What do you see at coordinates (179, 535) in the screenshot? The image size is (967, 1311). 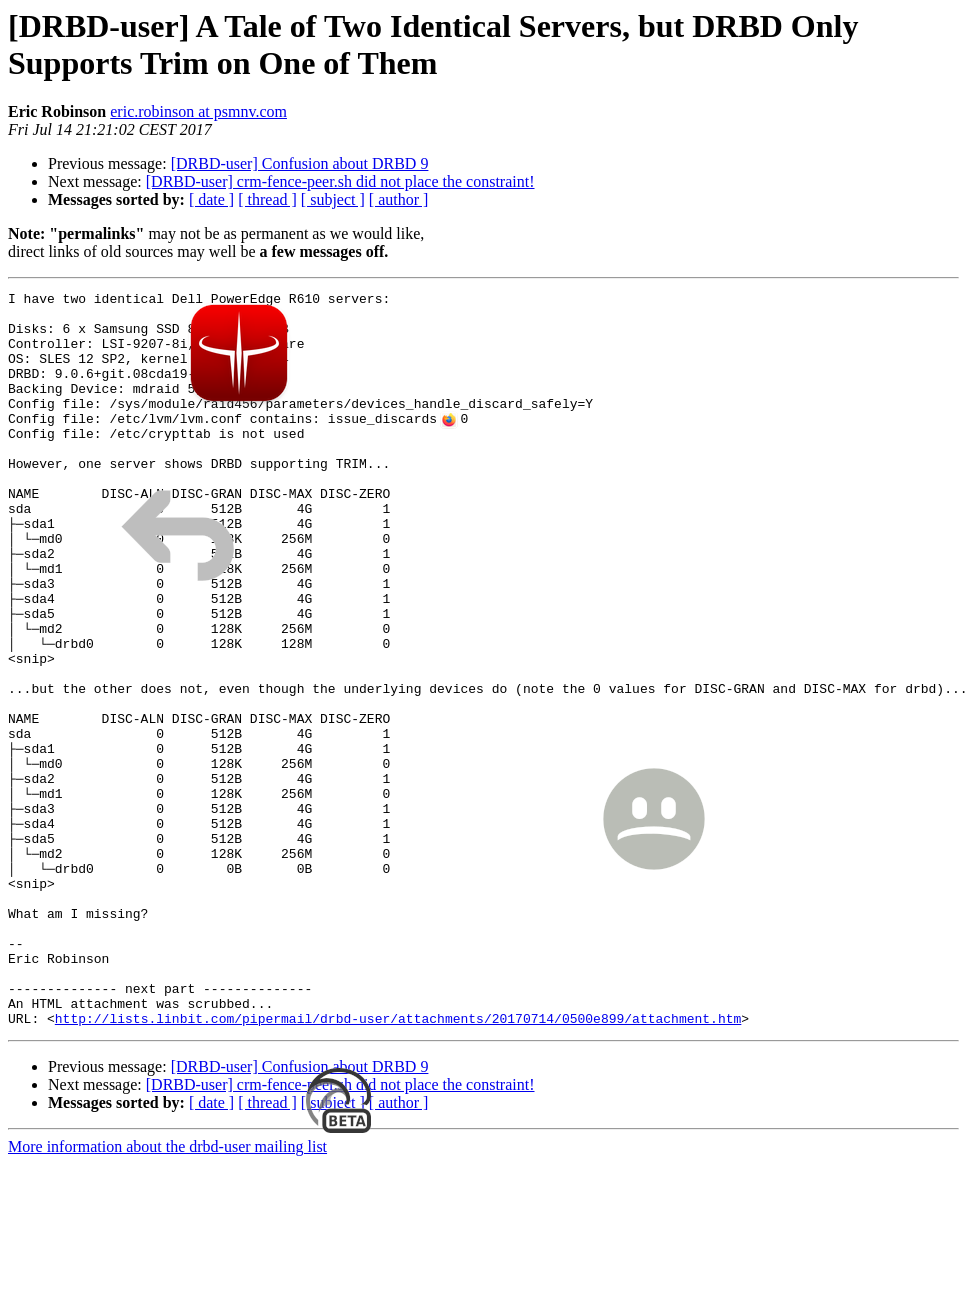 I see `undo the last action` at bounding box center [179, 535].